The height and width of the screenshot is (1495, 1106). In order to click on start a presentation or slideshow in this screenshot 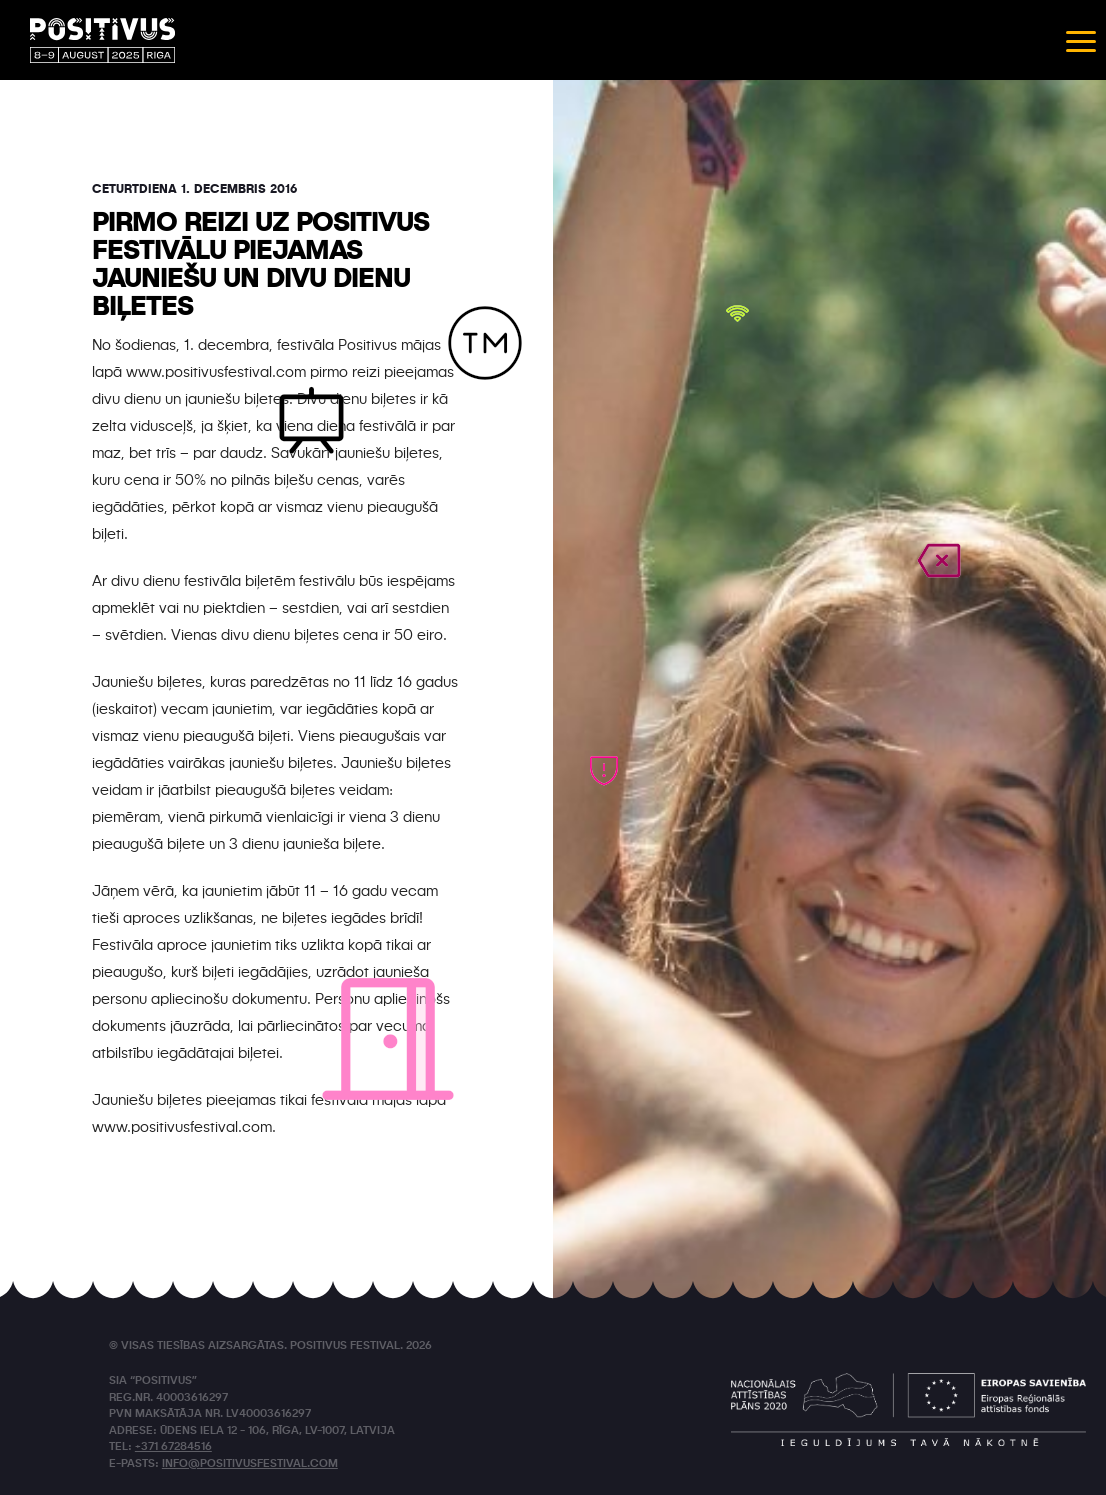, I will do `click(311, 421)`.